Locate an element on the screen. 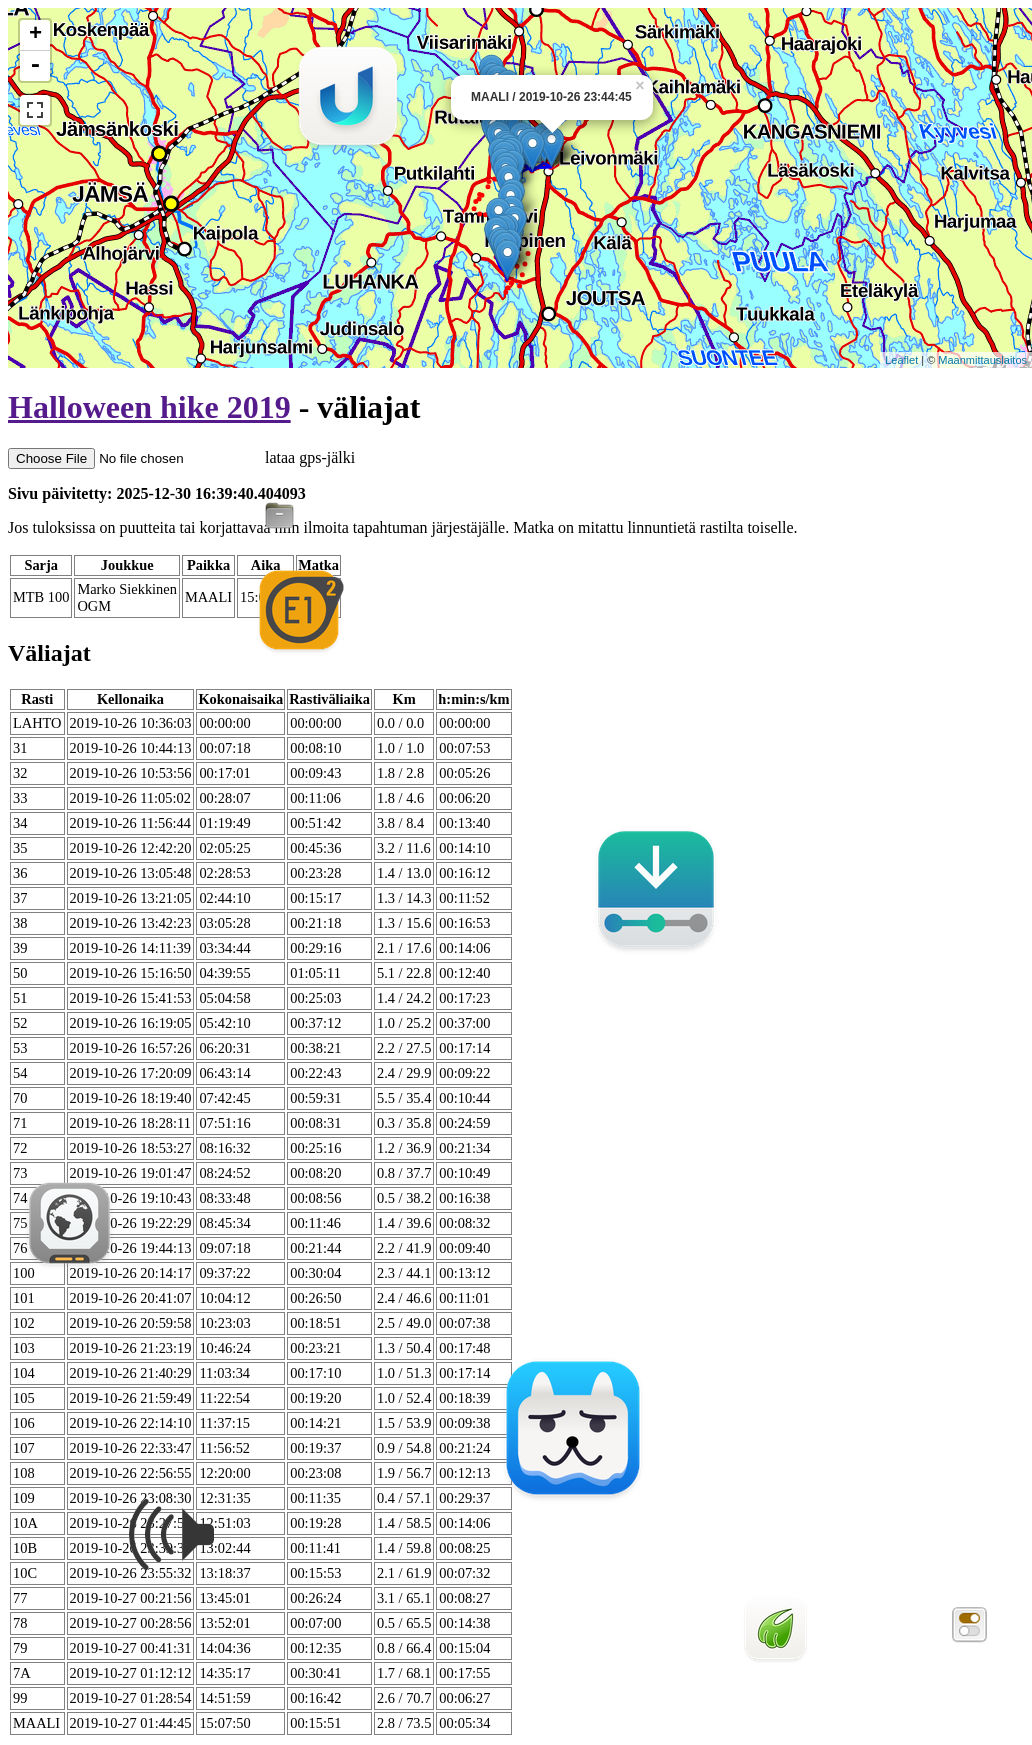 The height and width of the screenshot is (1745, 1032). launch midori web browser is located at coordinates (775, 1628).